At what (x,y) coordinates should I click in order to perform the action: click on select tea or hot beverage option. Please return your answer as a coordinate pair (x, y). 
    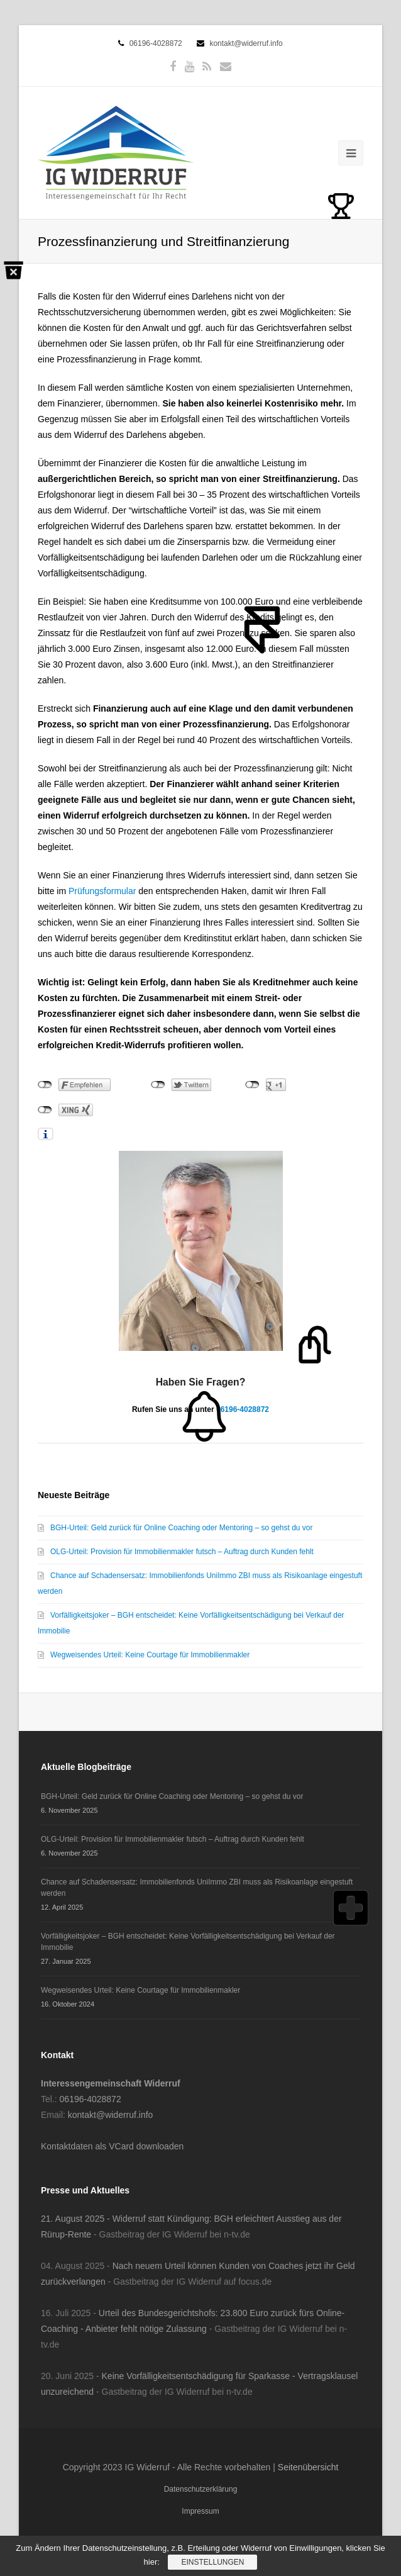
    Looking at the image, I should click on (314, 1346).